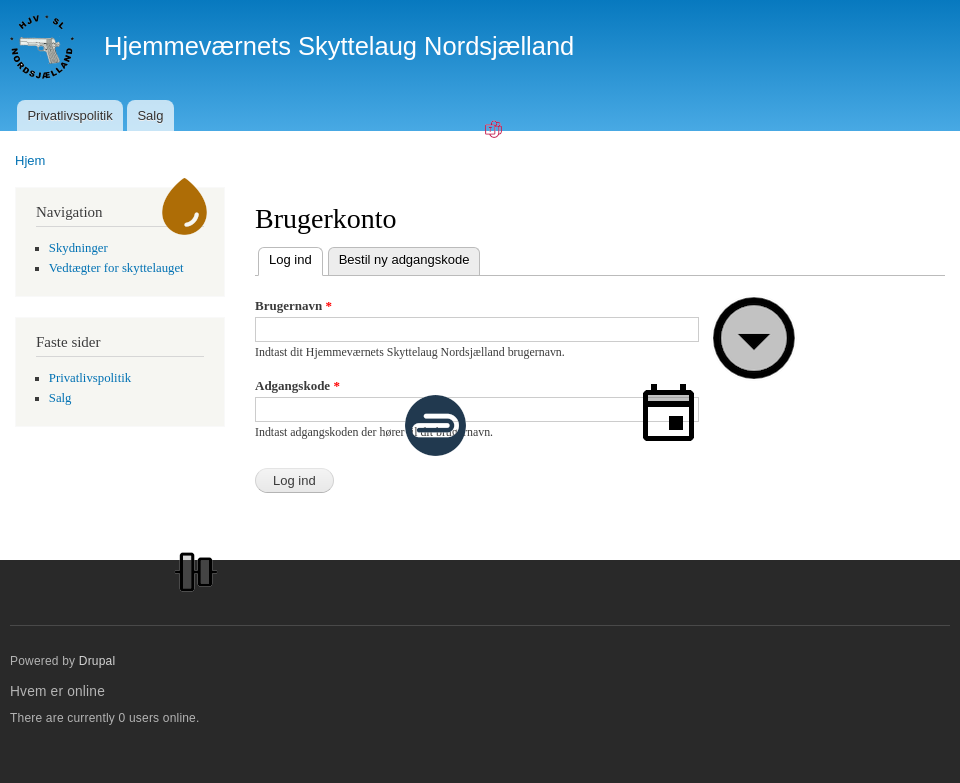 The width and height of the screenshot is (960, 783). I want to click on attach a file to your message, so click(435, 425).